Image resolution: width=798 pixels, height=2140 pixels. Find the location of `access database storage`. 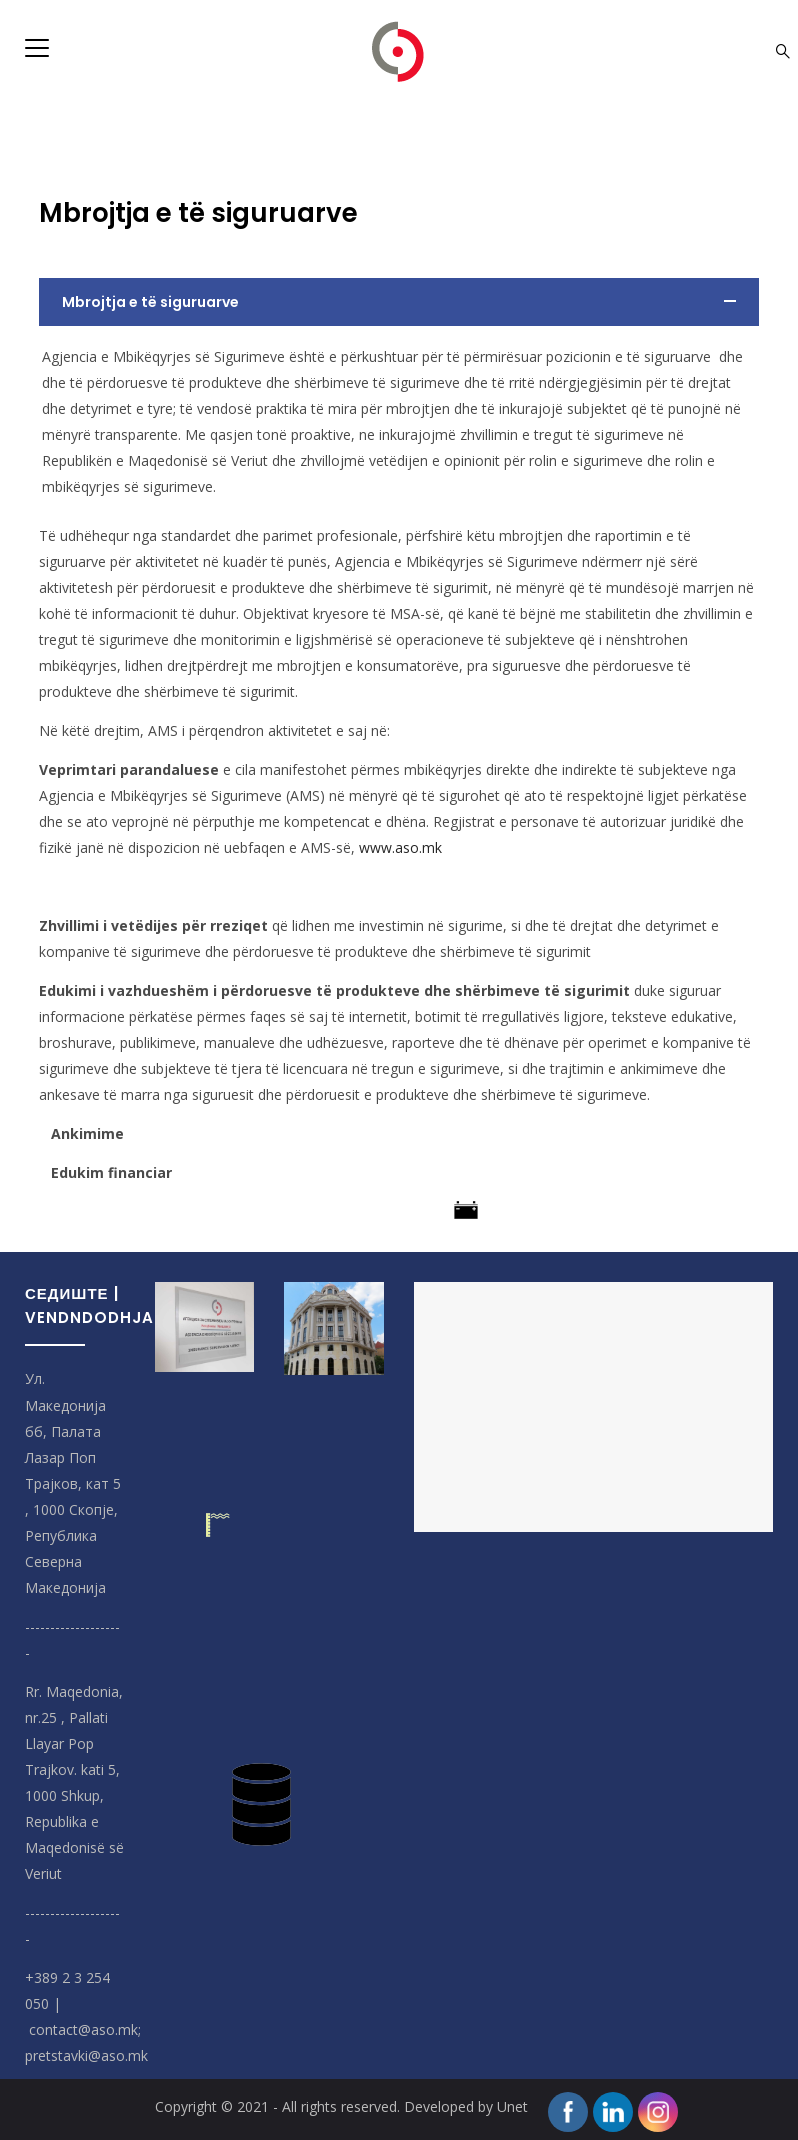

access database storage is located at coordinates (261, 1804).